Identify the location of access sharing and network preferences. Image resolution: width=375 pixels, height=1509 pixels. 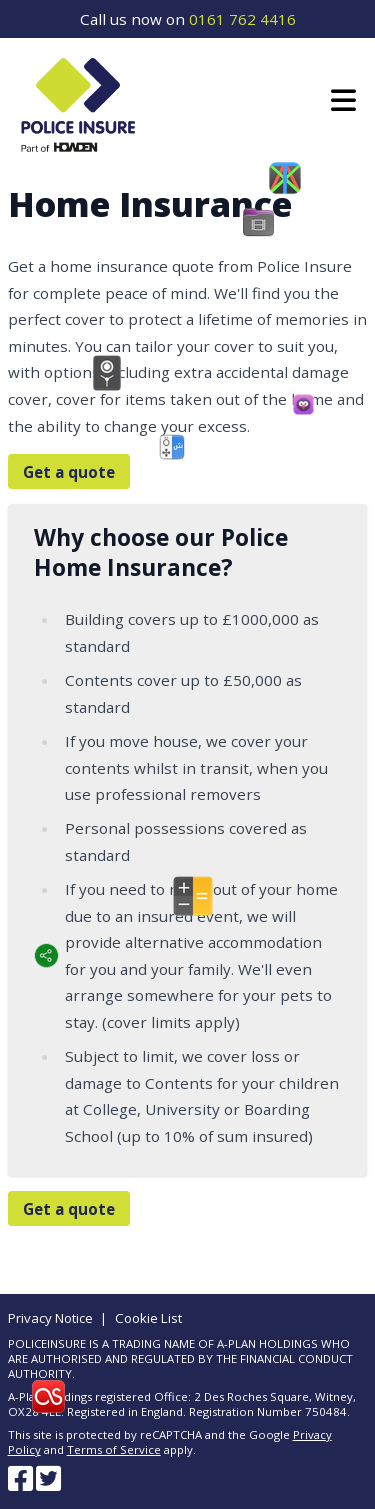
(46, 955).